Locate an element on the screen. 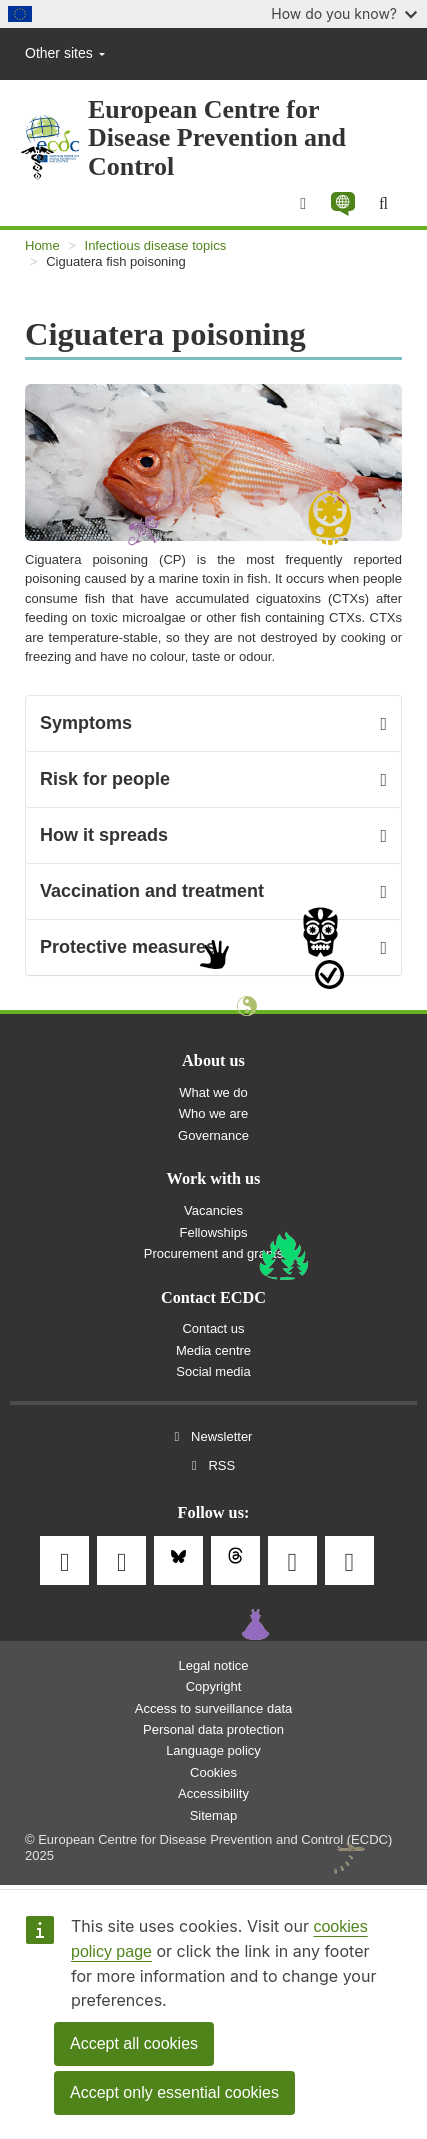 The width and height of the screenshot is (427, 2139). día de los muertos themed game element or decoration is located at coordinates (320, 931).